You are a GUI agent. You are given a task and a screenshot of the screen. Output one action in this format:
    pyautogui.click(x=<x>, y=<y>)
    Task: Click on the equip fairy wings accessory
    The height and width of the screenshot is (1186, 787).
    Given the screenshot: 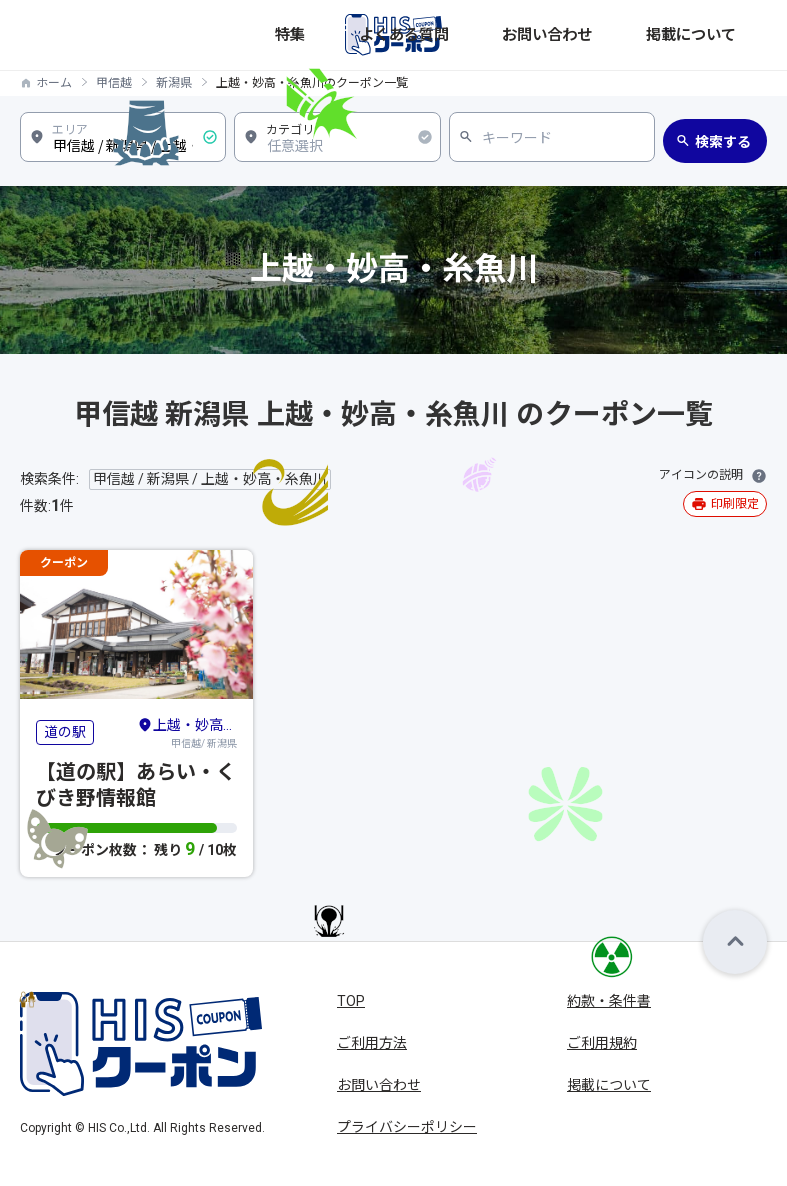 What is the action you would take?
    pyautogui.click(x=565, y=803)
    